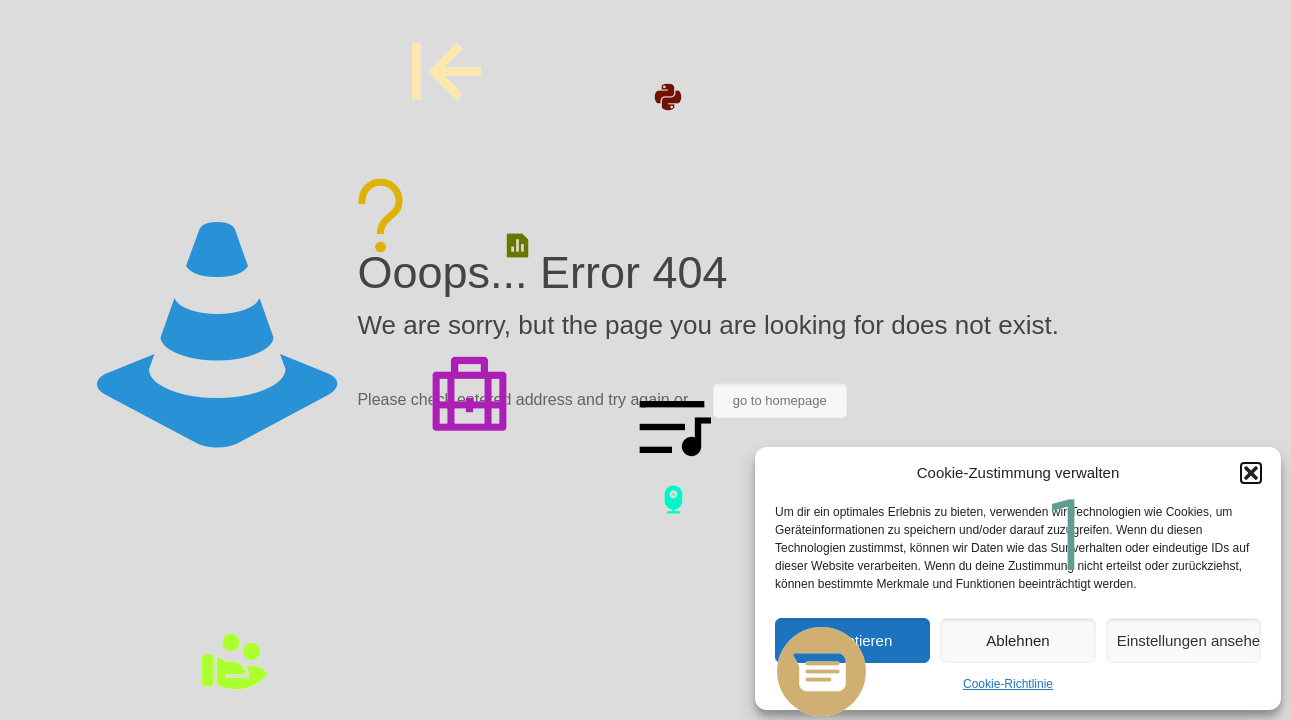 The height and width of the screenshot is (720, 1291). I want to click on indicates first item or top priority, so click(1067, 535).